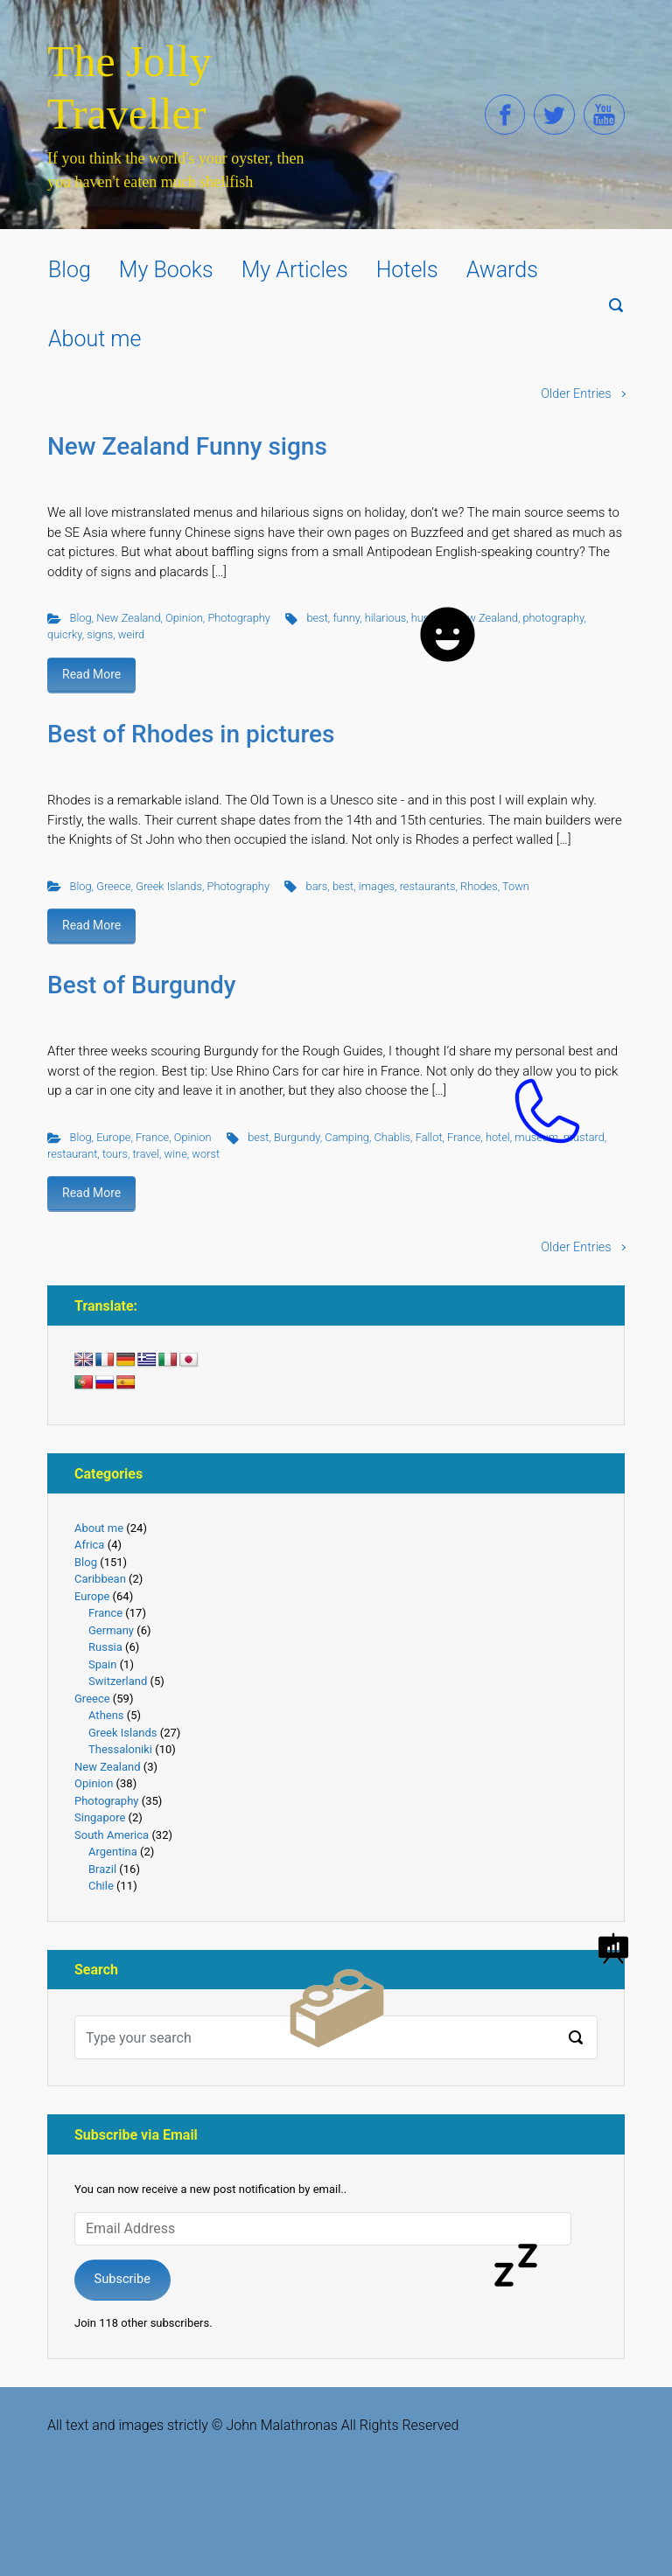  What do you see at coordinates (447, 634) in the screenshot?
I see `rate your experience positively` at bounding box center [447, 634].